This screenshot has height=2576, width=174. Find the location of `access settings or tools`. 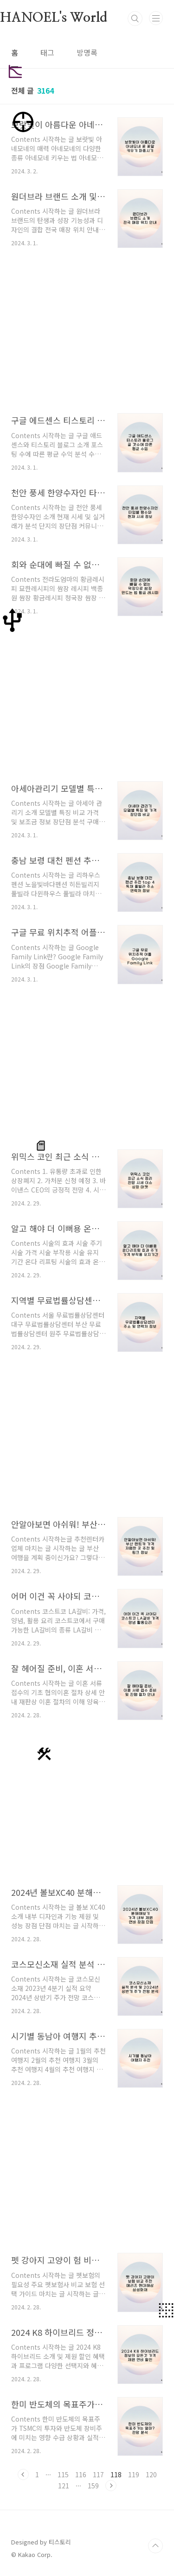

access settings or tools is located at coordinates (44, 1754).